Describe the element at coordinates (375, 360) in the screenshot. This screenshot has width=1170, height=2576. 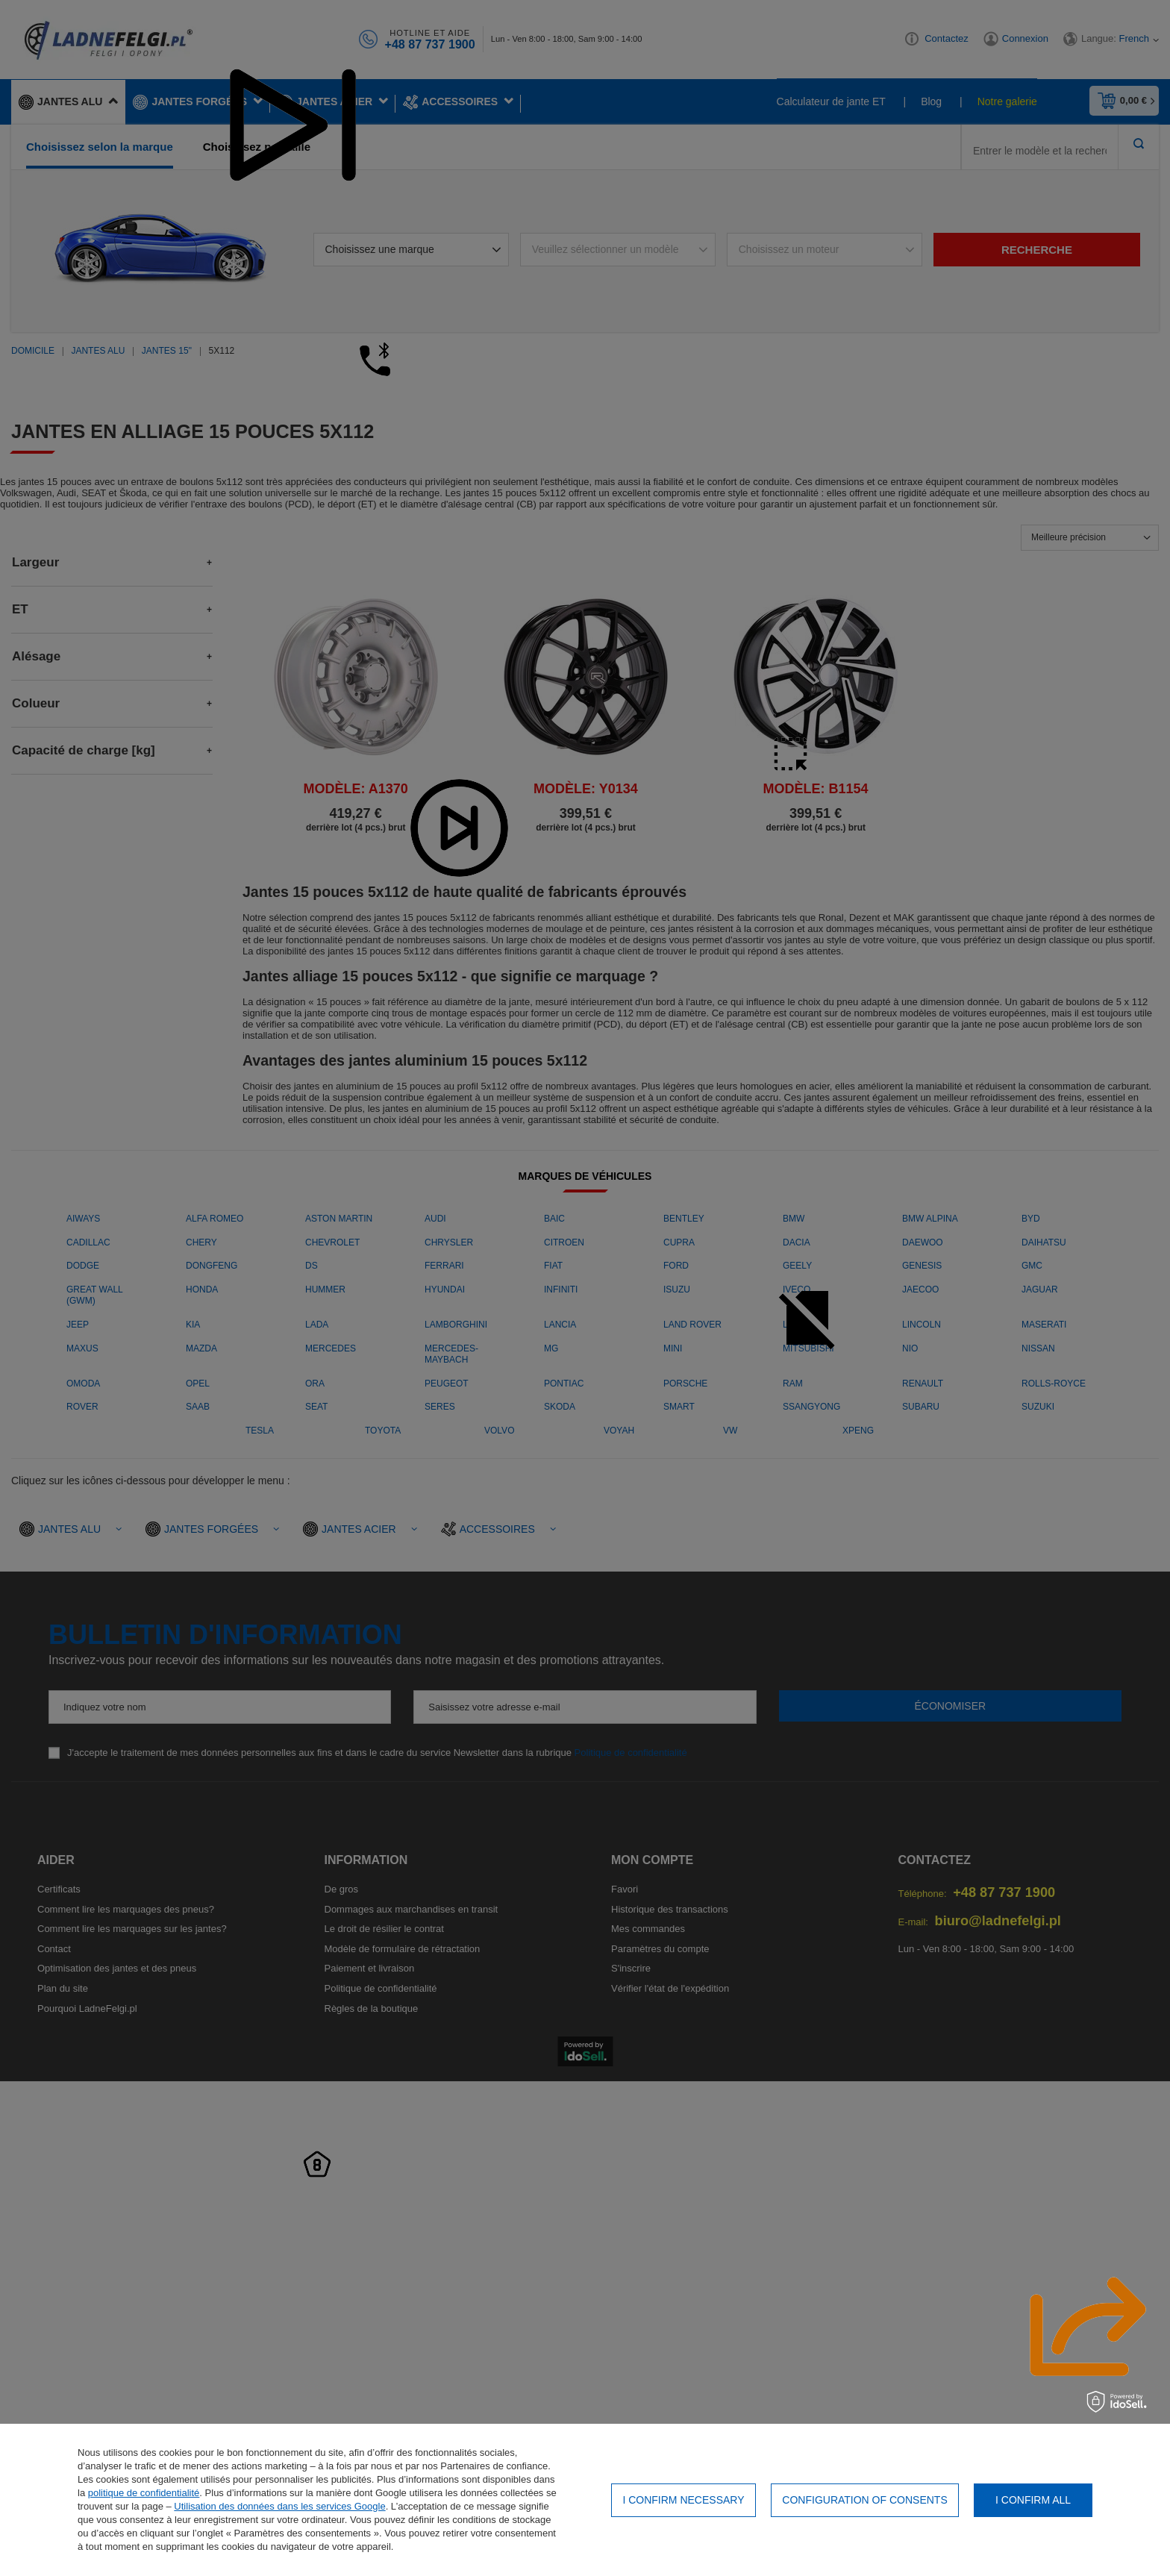
I see `phone call connected via bluetooth speaker` at that location.